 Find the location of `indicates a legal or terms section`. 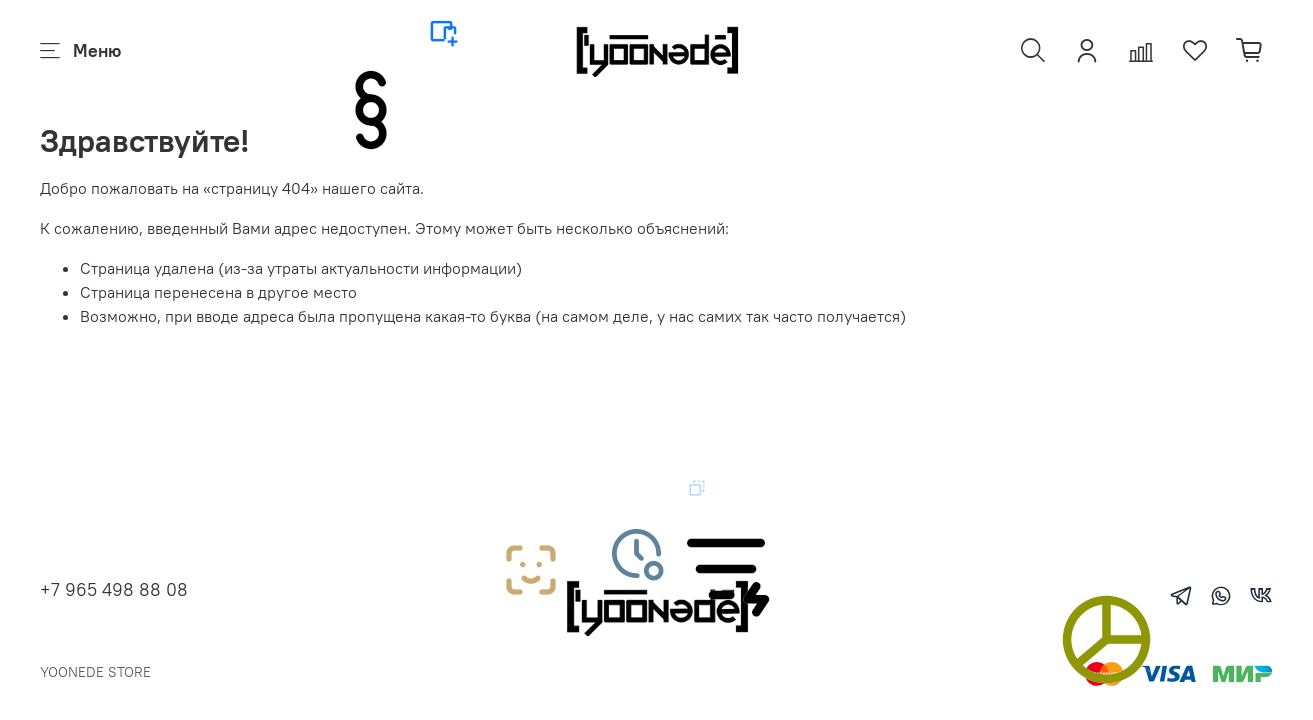

indicates a legal or terms section is located at coordinates (371, 110).